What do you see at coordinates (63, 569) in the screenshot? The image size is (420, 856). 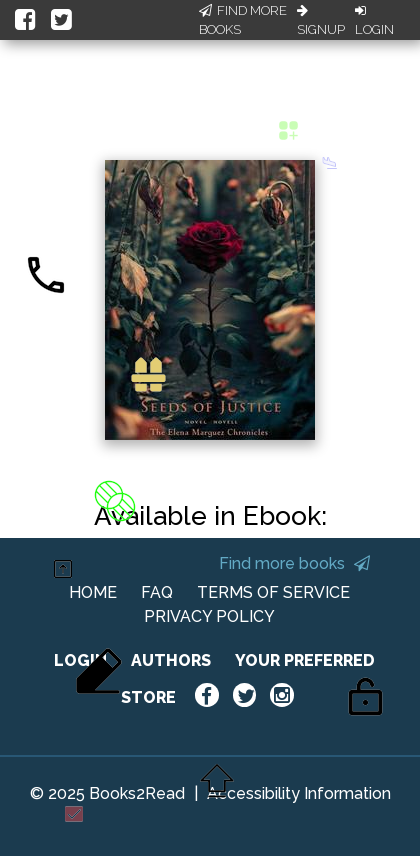 I see `upload a file or content` at bounding box center [63, 569].